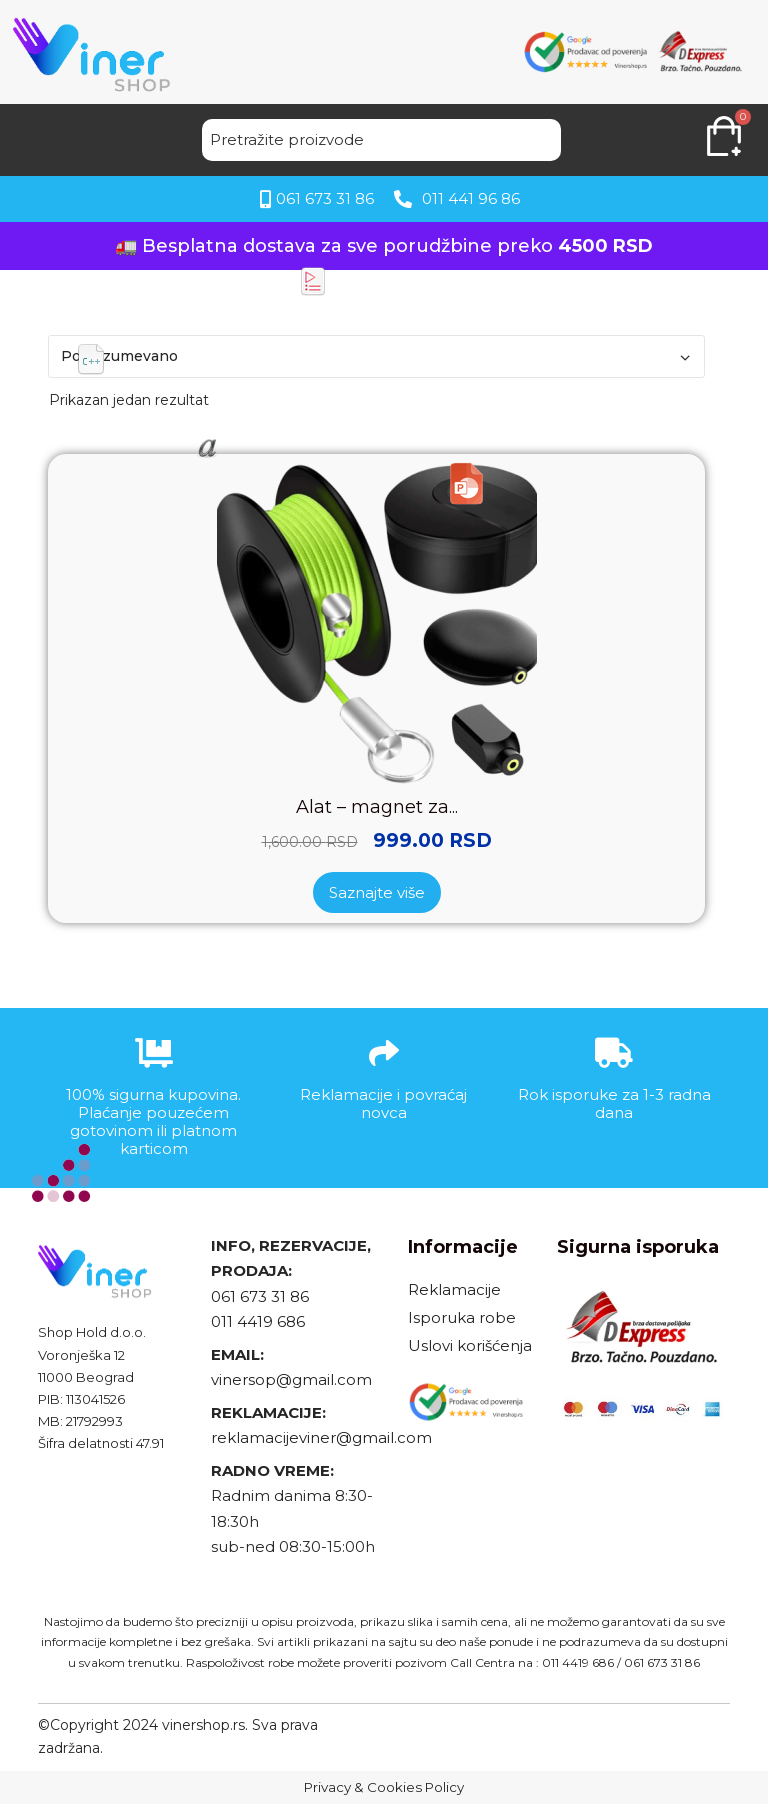 The height and width of the screenshot is (1804, 768). What do you see at coordinates (313, 281) in the screenshot?
I see `open a playlist file` at bounding box center [313, 281].